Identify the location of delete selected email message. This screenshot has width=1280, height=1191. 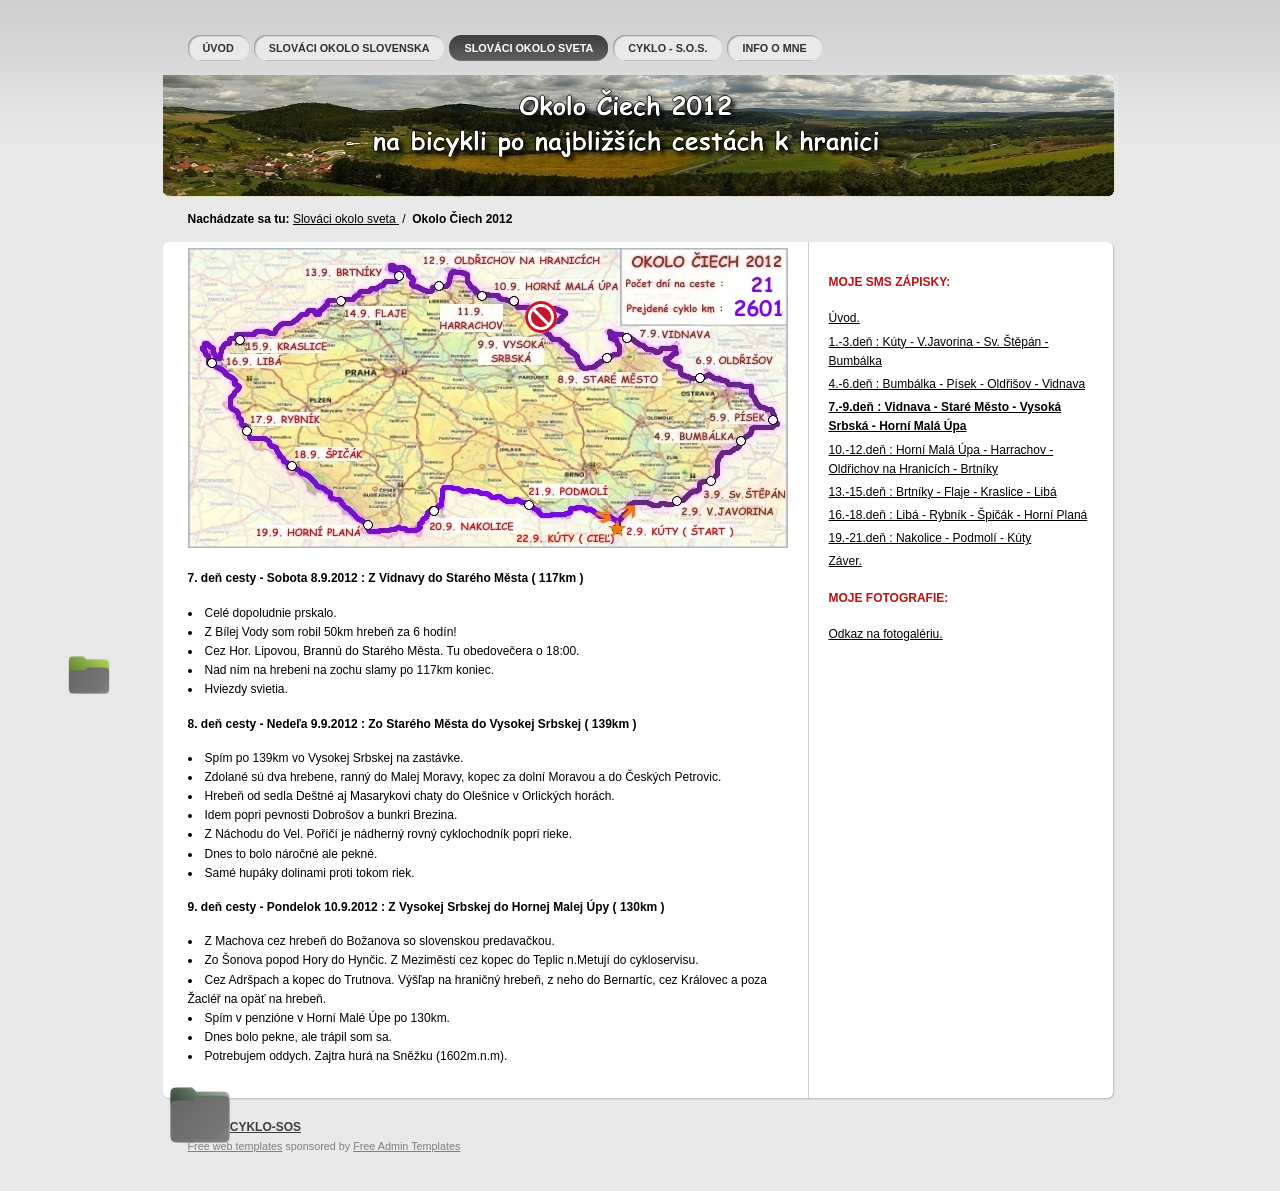
(541, 317).